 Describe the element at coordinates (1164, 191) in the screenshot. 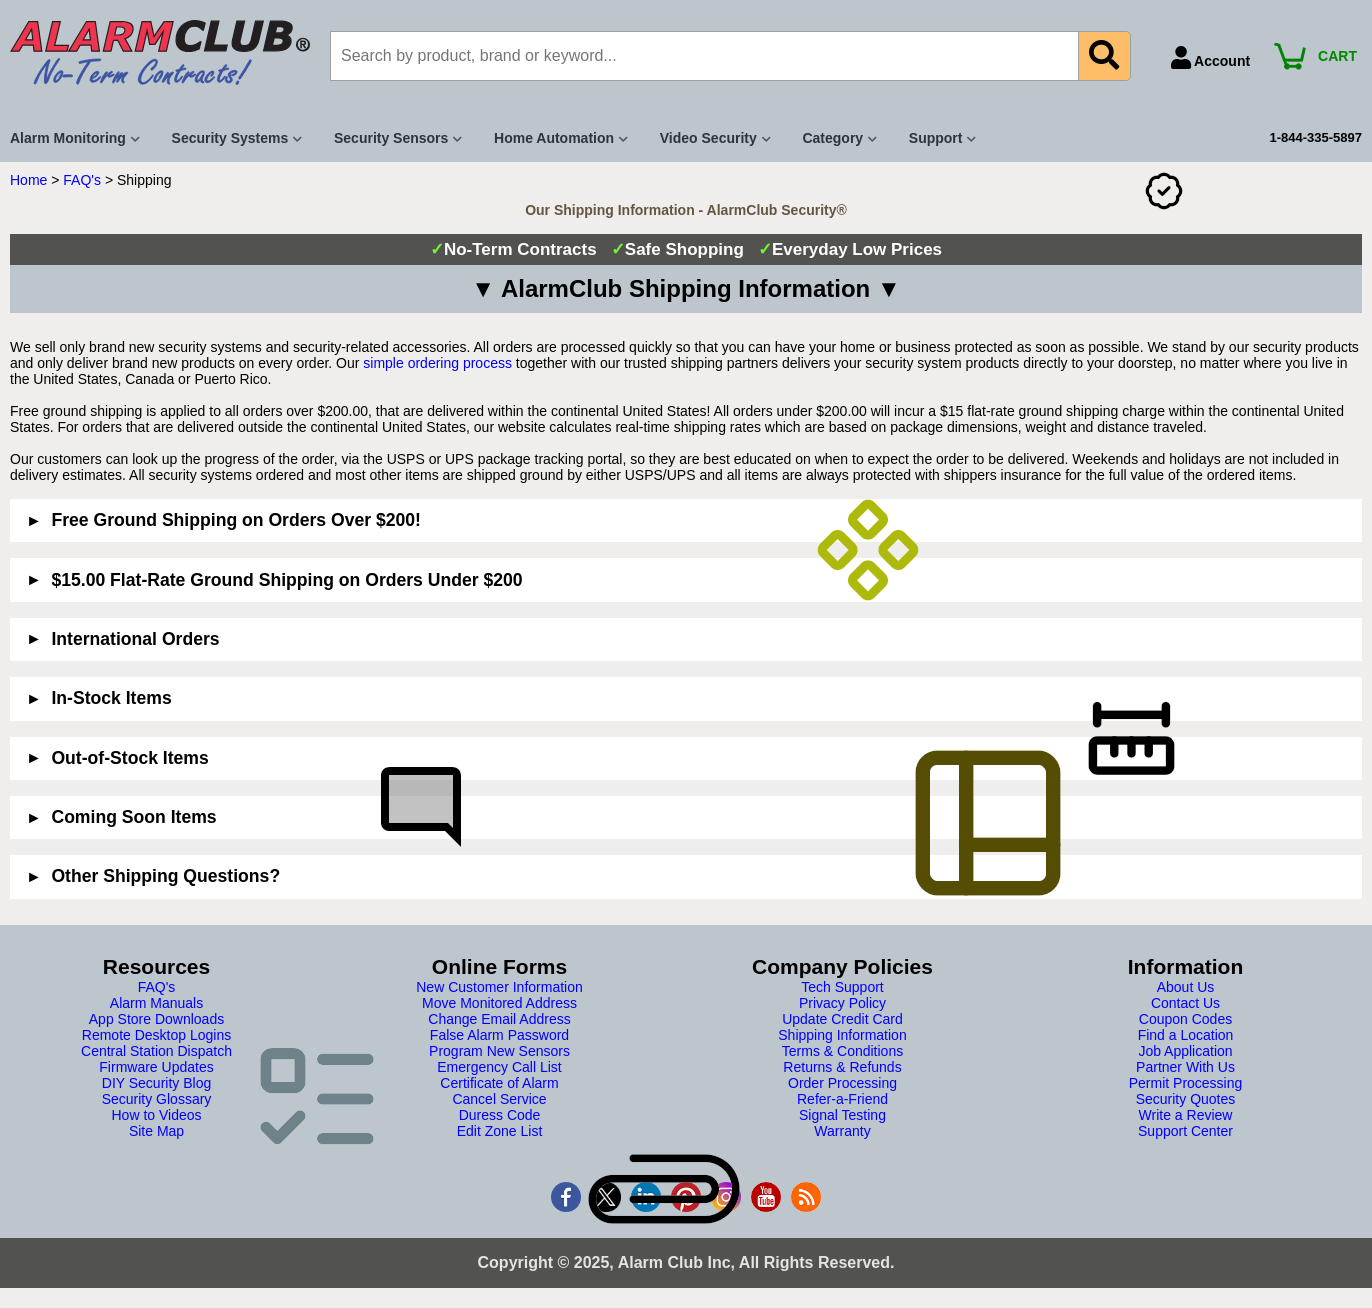

I see `indicates a verified account or profile` at that location.